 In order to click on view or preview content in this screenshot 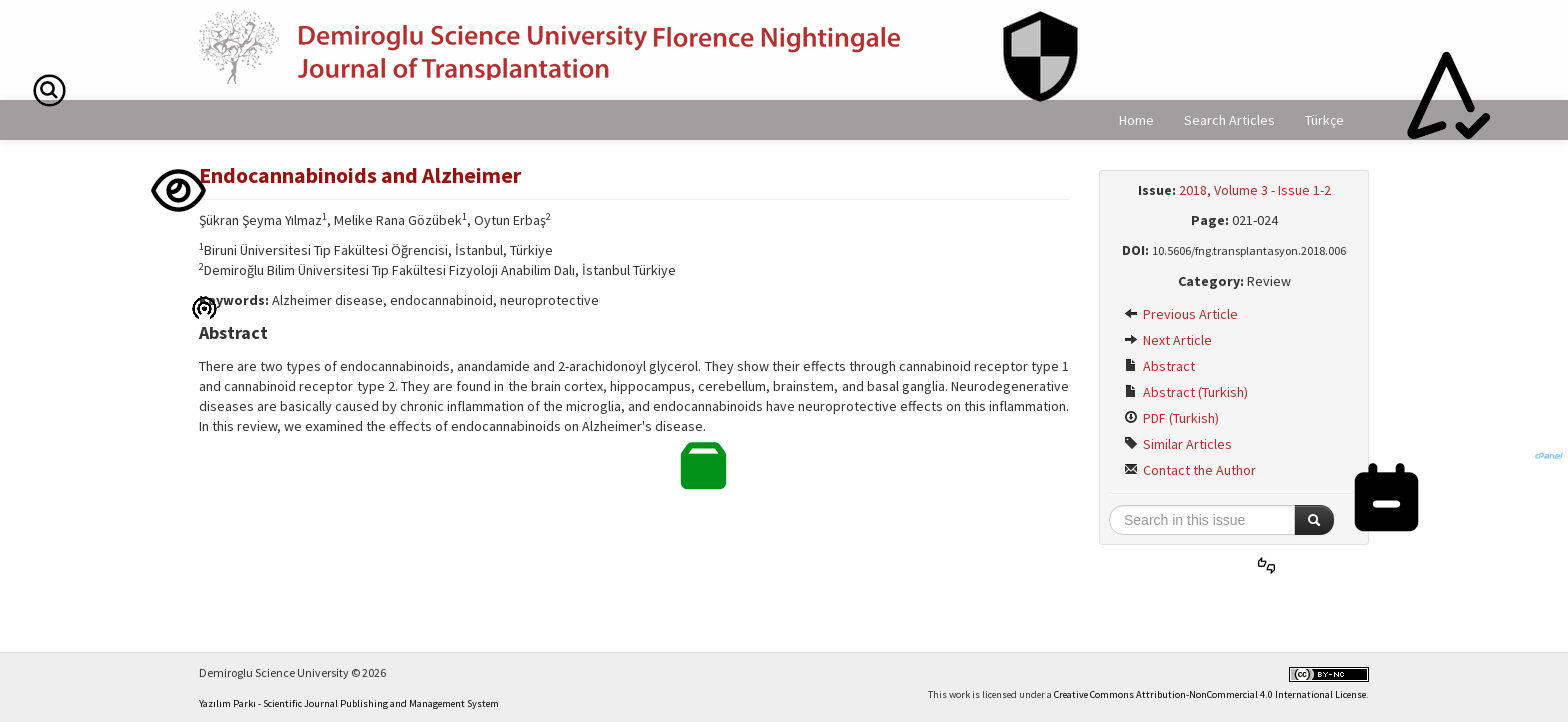, I will do `click(178, 190)`.